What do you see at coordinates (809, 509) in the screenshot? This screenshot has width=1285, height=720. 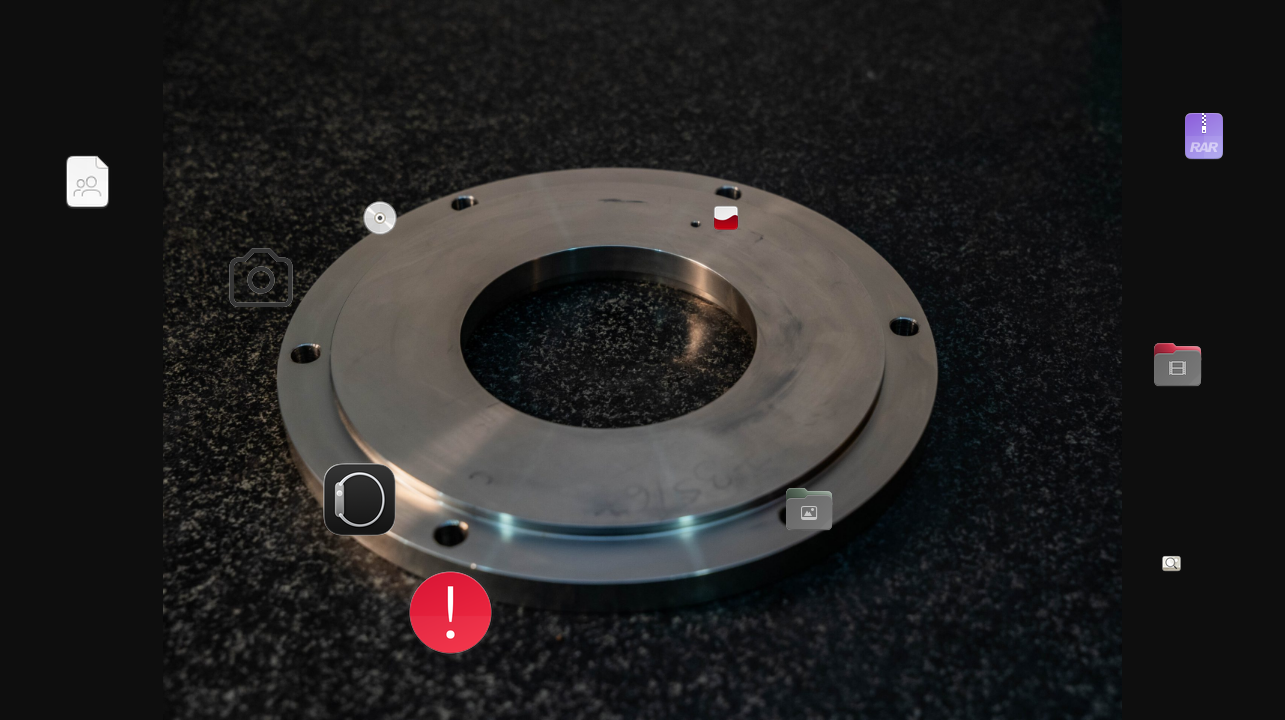 I see `open your pictures folder` at bounding box center [809, 509].